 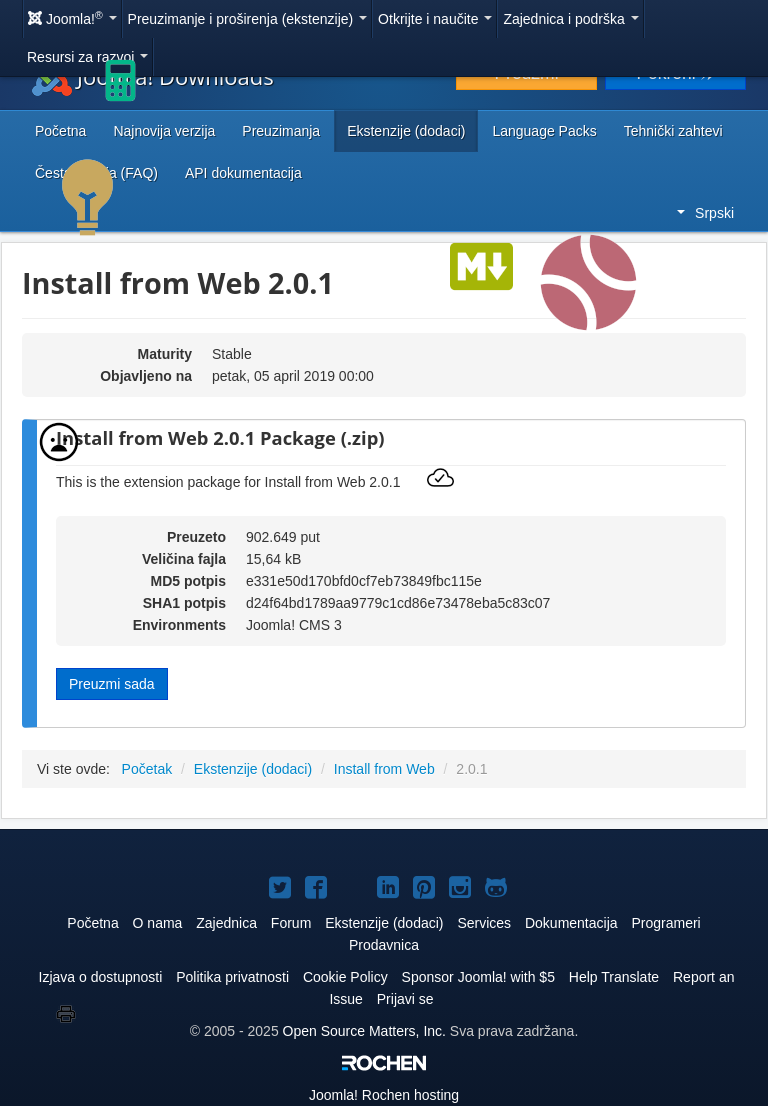 What do you see at coordinates (440, 477) in the screenshot?
I see `file successfully uploaded to cloud` at bounding box center [440, 477].